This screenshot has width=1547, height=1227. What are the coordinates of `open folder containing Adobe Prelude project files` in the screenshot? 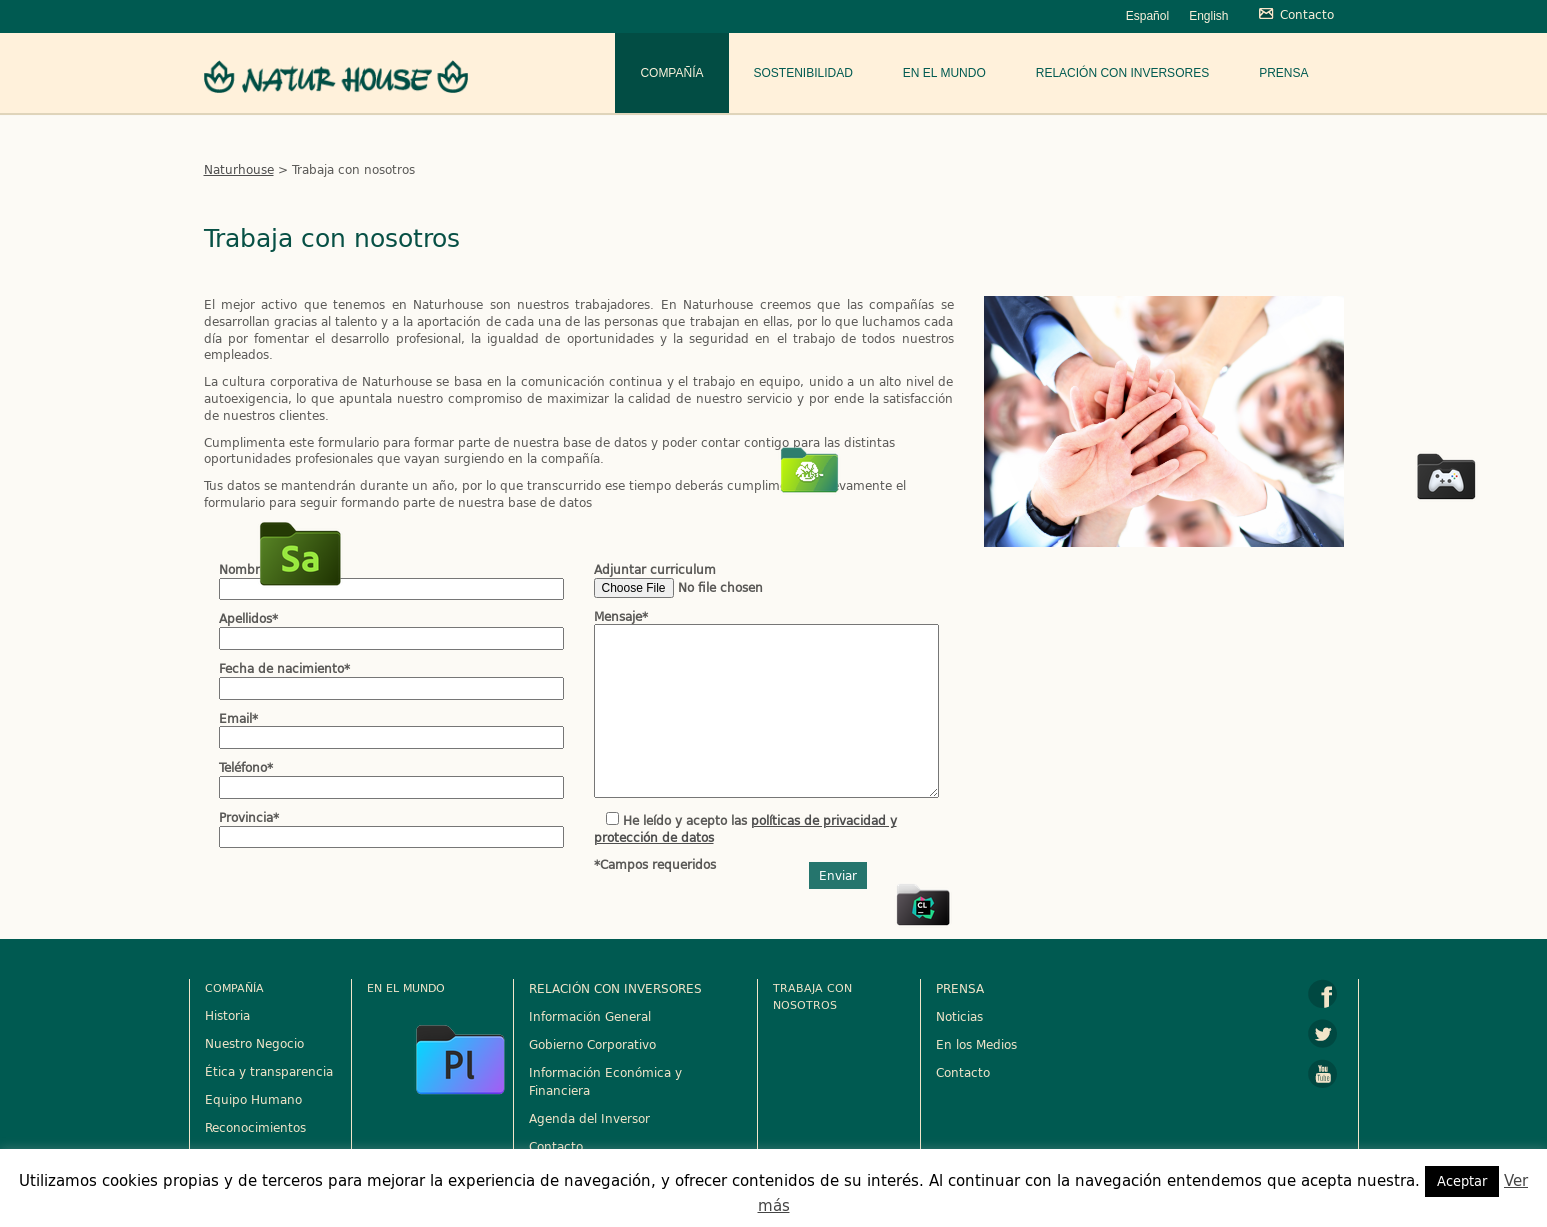 It's located at (460, 1062).